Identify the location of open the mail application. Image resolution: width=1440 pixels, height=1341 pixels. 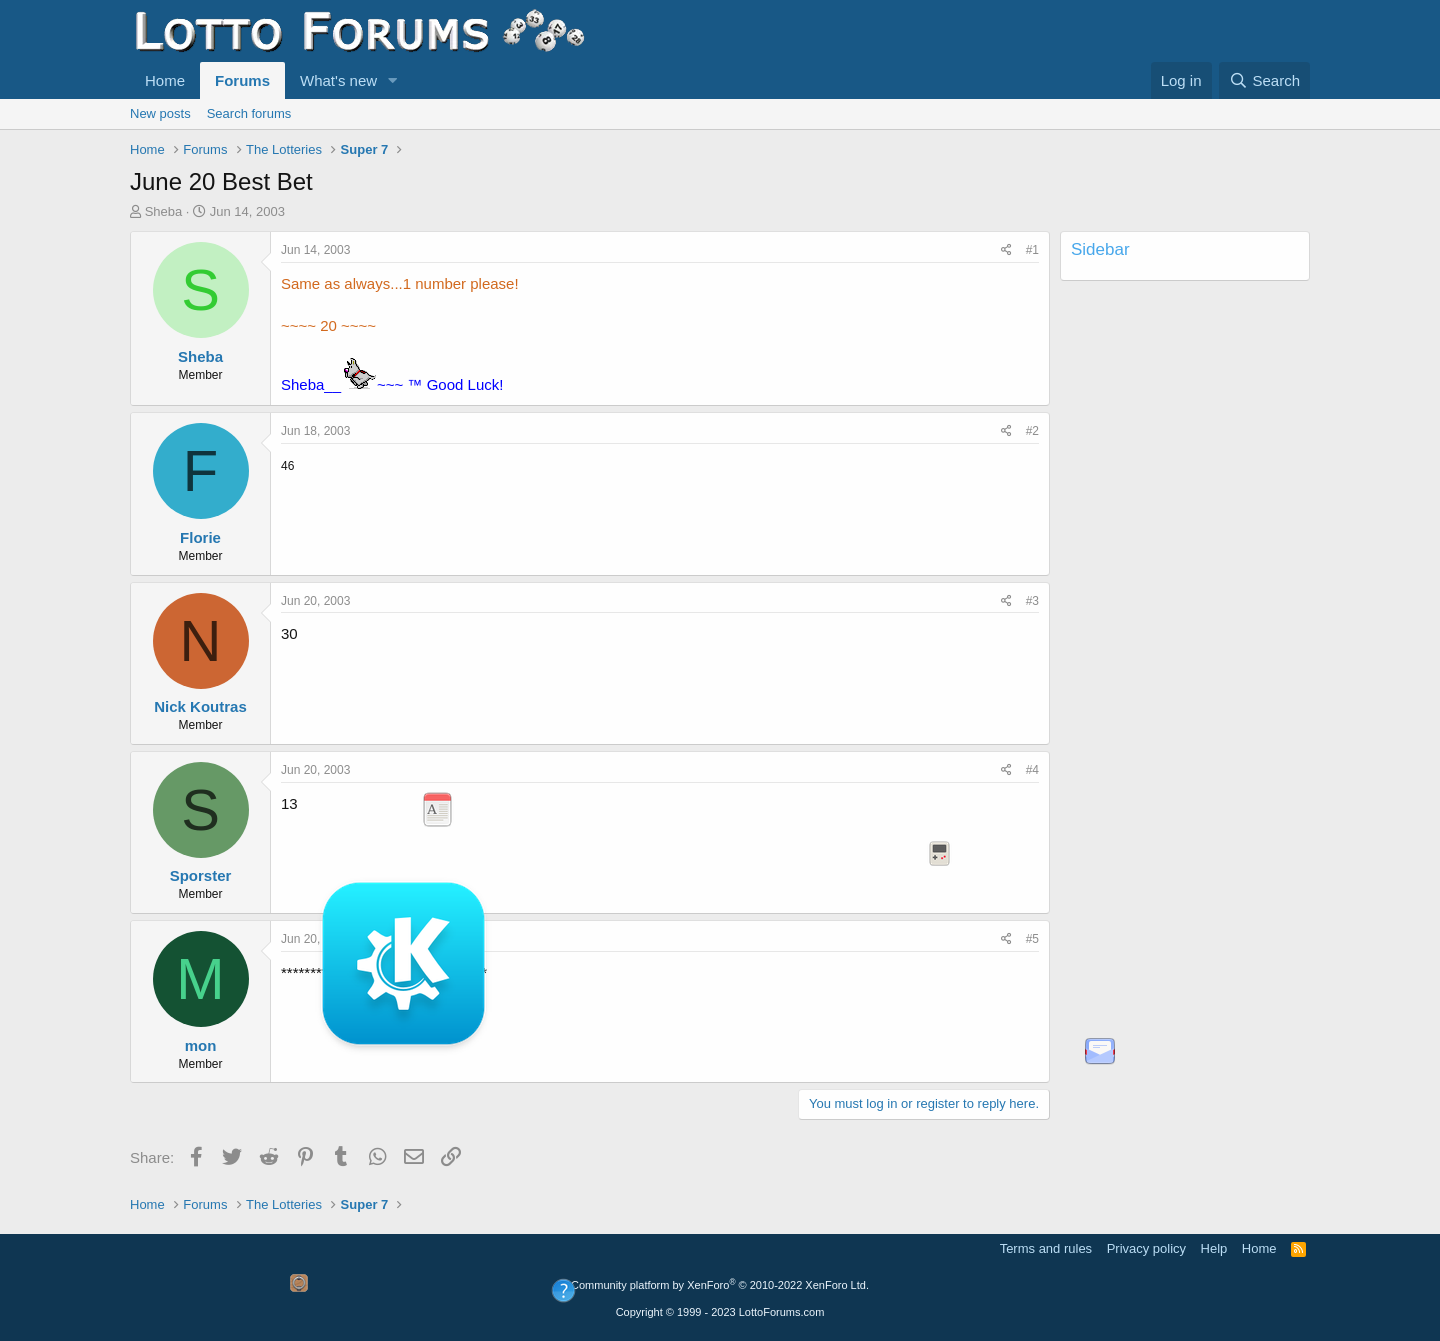
(1100, 1051).